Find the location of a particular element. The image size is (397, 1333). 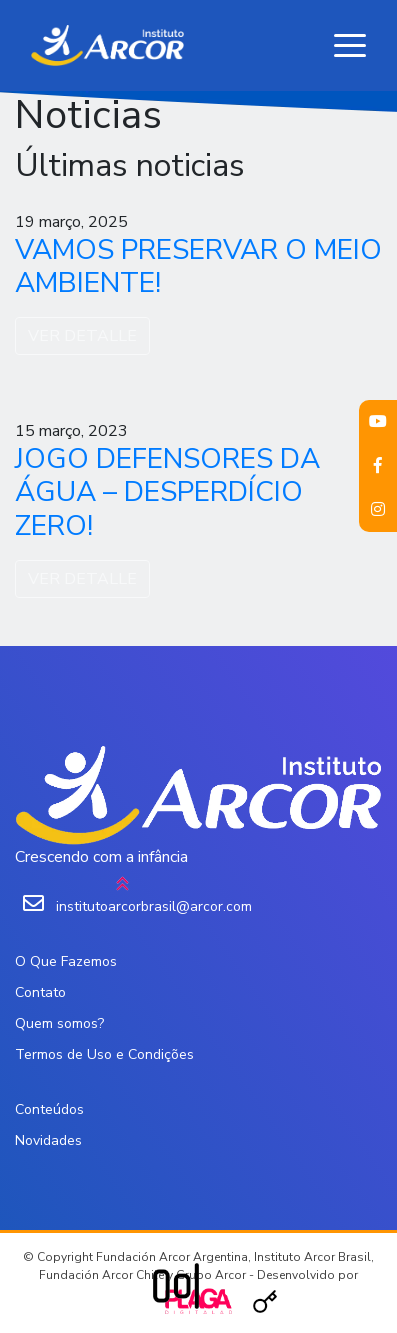

scroll to top of page is located at coordinates (122, 883).